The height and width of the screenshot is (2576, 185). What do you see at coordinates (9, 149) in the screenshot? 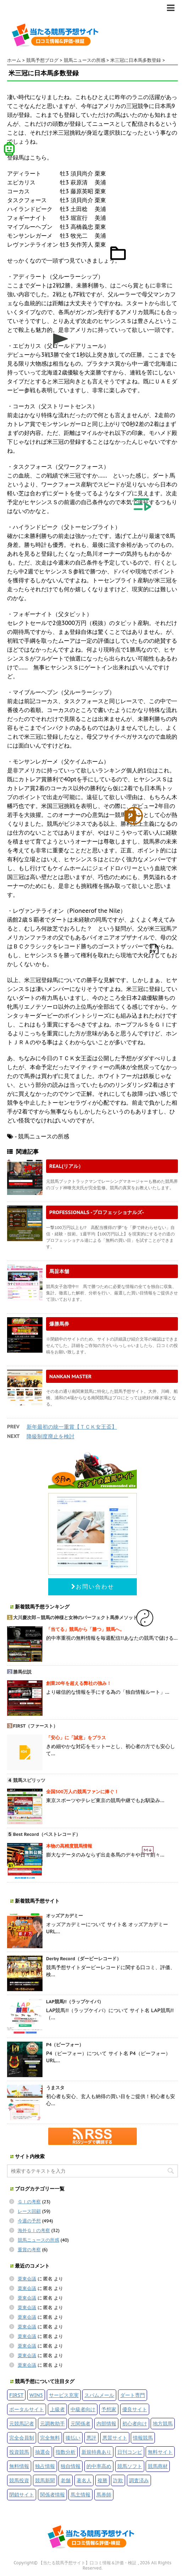
I see `lego or block-style avatar icon` at bounding box center [9, 149].